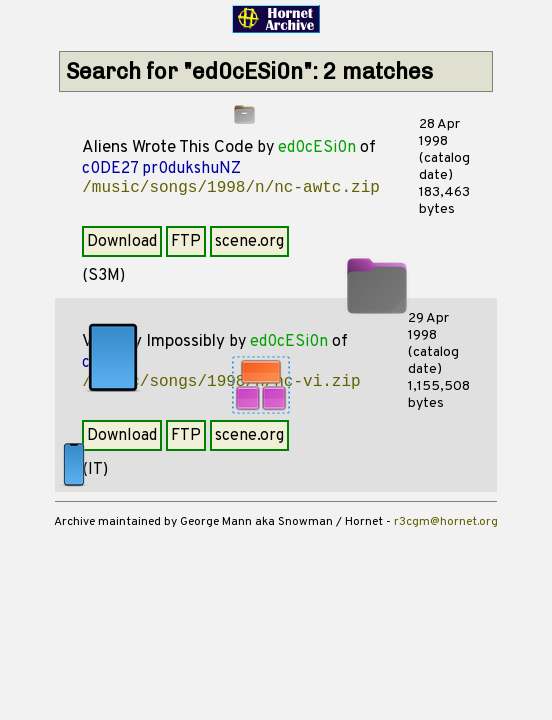 This screenshot has height=720, width=552. What do you see at coordinates (74, 465) in the screenshot?
I see `iPhone 14 device icon` at bounding box center [74, 465].